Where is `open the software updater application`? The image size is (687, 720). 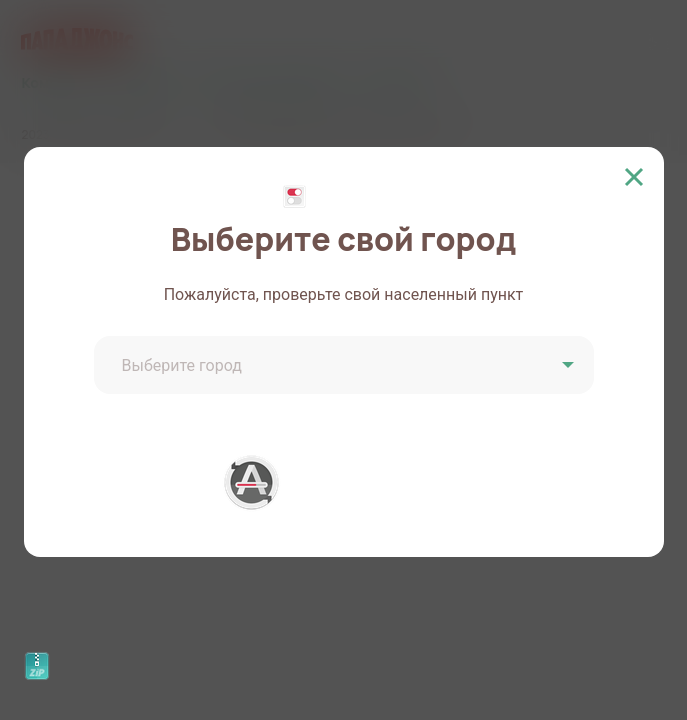 open the software updater application is located at coordinates (251, 482).